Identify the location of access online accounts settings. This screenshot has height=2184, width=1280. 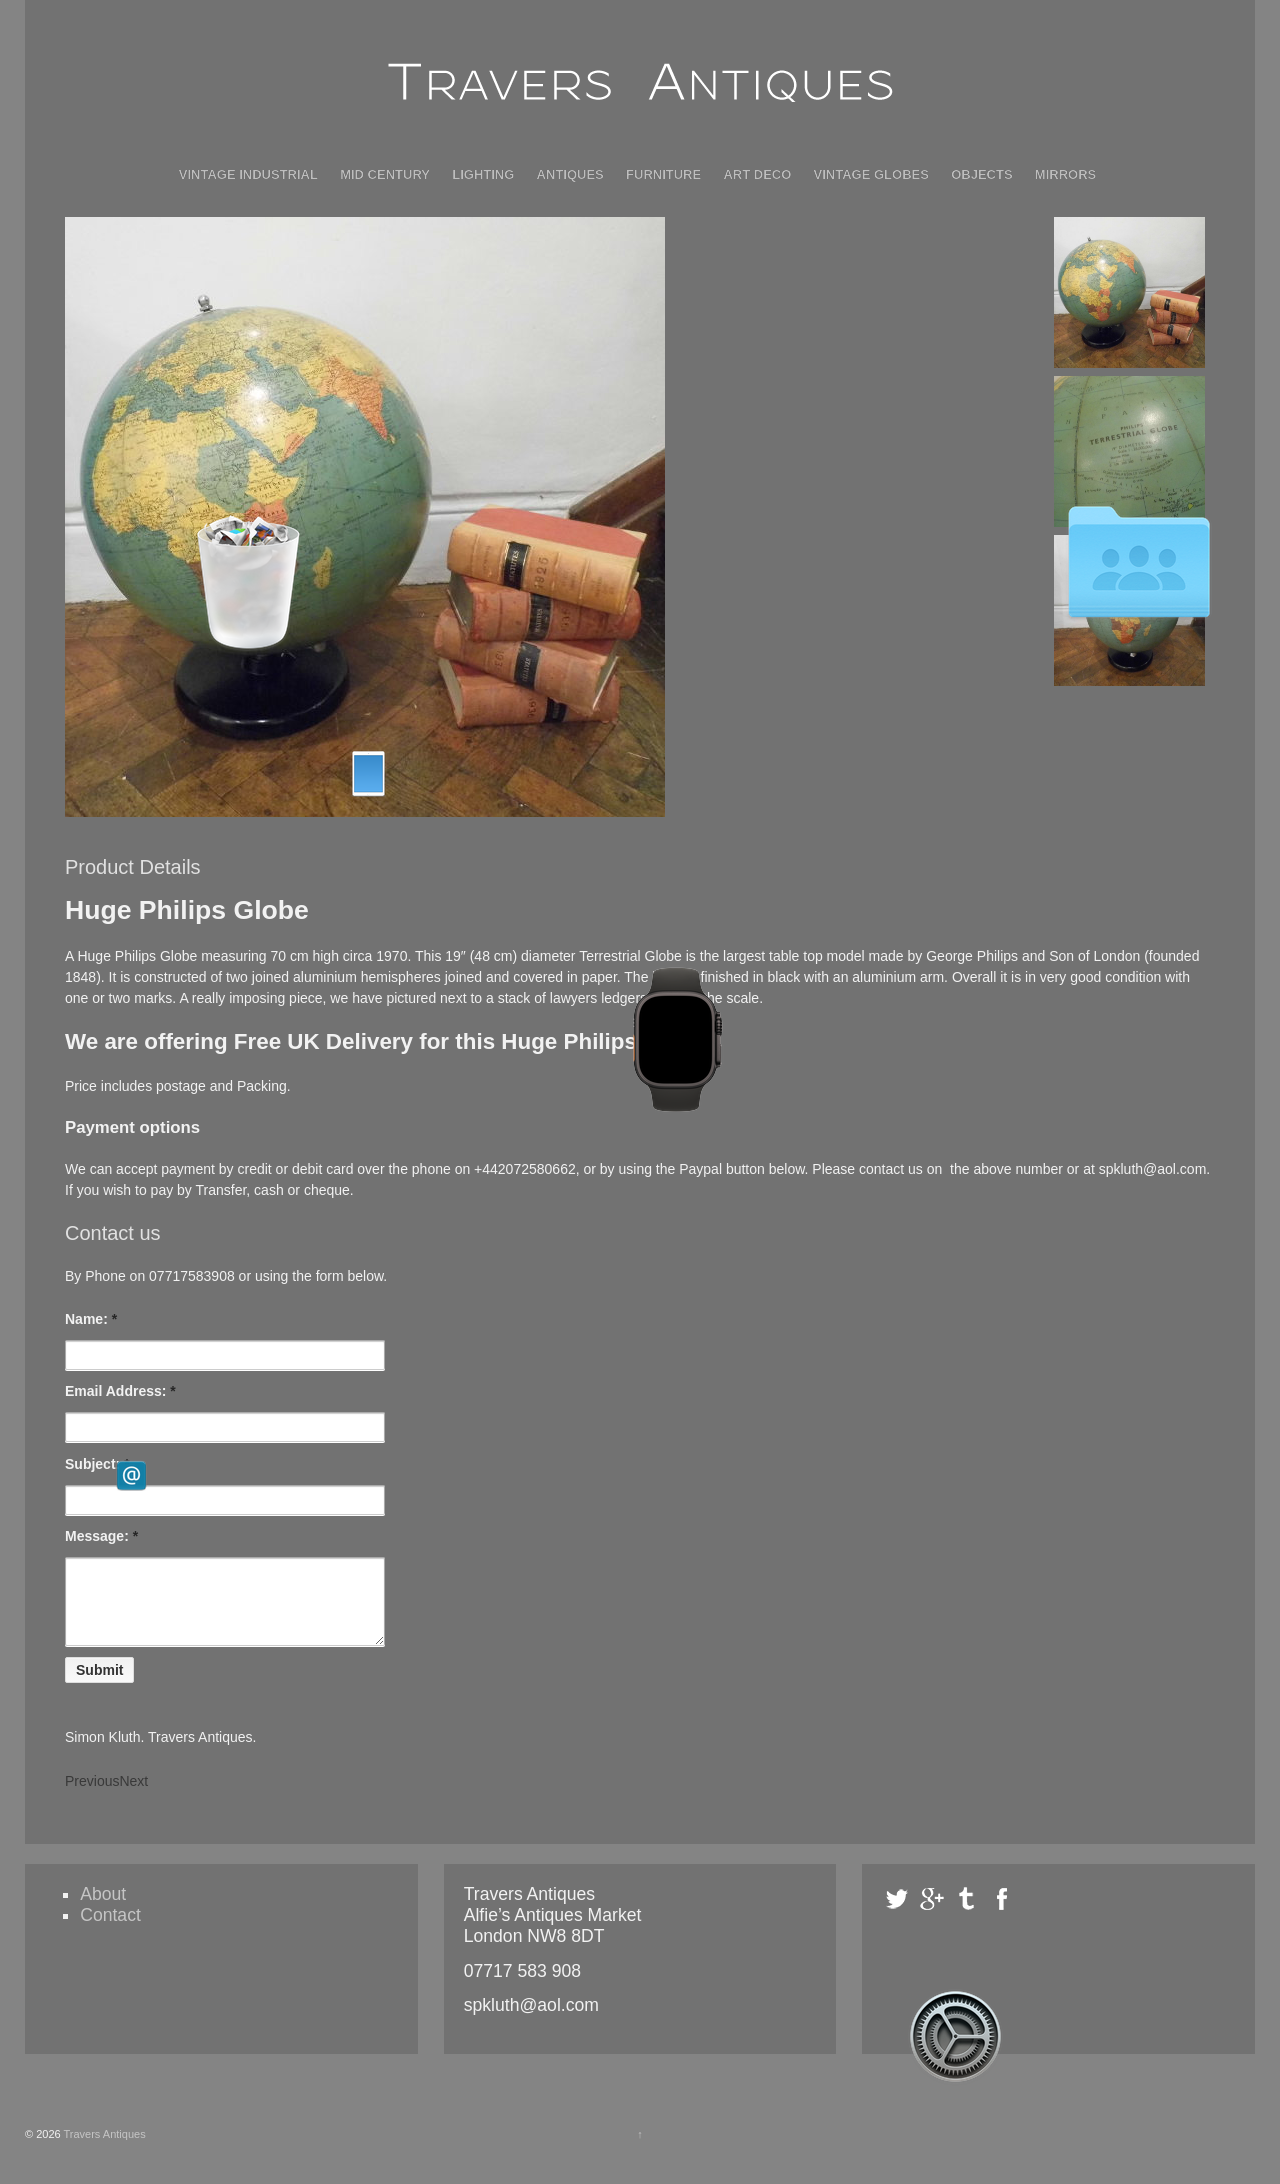
(131, 1475).